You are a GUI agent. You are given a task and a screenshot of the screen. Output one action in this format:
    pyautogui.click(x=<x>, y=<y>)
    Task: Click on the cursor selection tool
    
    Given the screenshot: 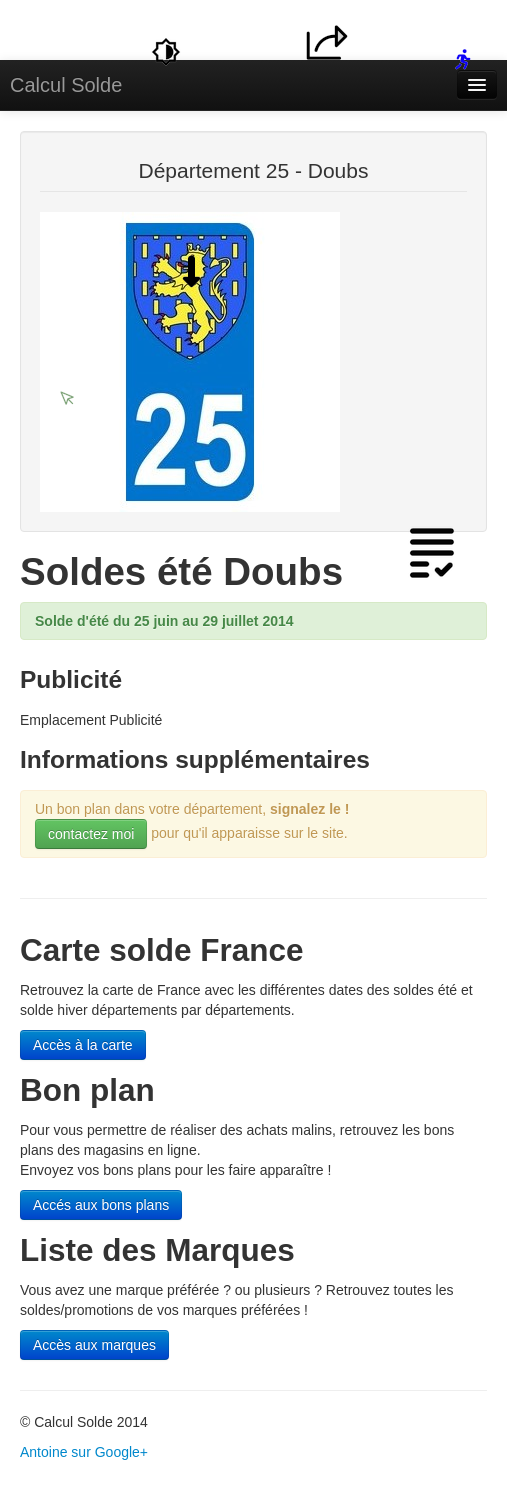 What is the action you would take?
    pyautogui.click(x=67, y=398)
    